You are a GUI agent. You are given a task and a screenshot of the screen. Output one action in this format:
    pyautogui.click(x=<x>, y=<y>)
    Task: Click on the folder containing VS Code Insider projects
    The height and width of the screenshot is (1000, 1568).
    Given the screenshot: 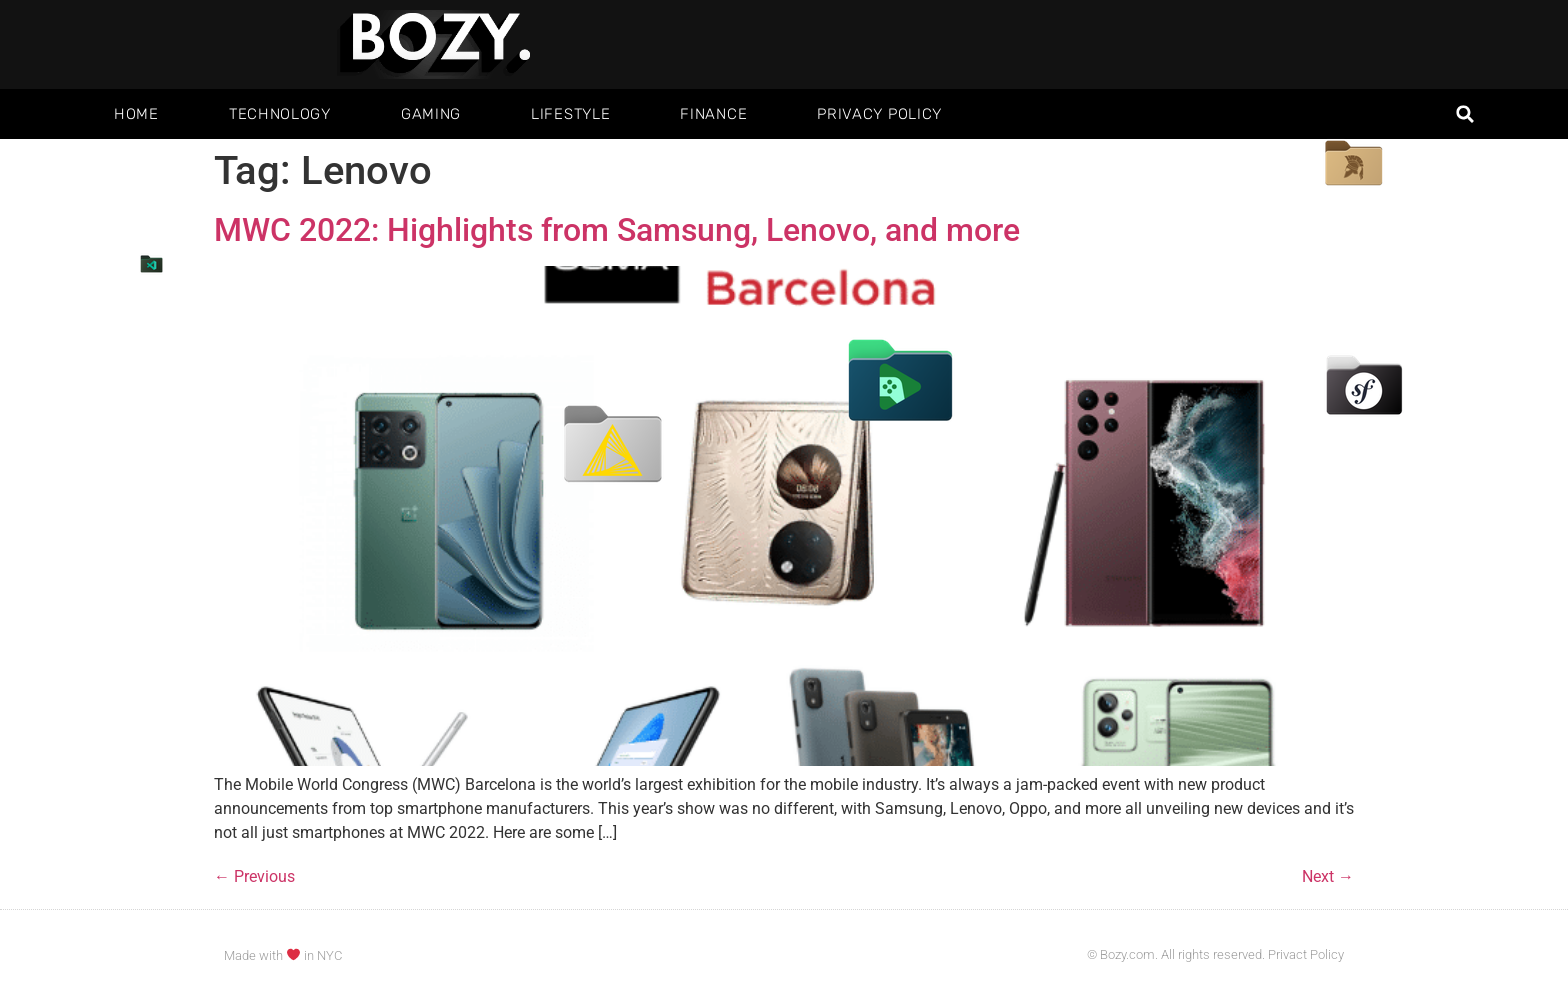 What is the action you would take?
    pyautogui.click(x=151, y=264)
    